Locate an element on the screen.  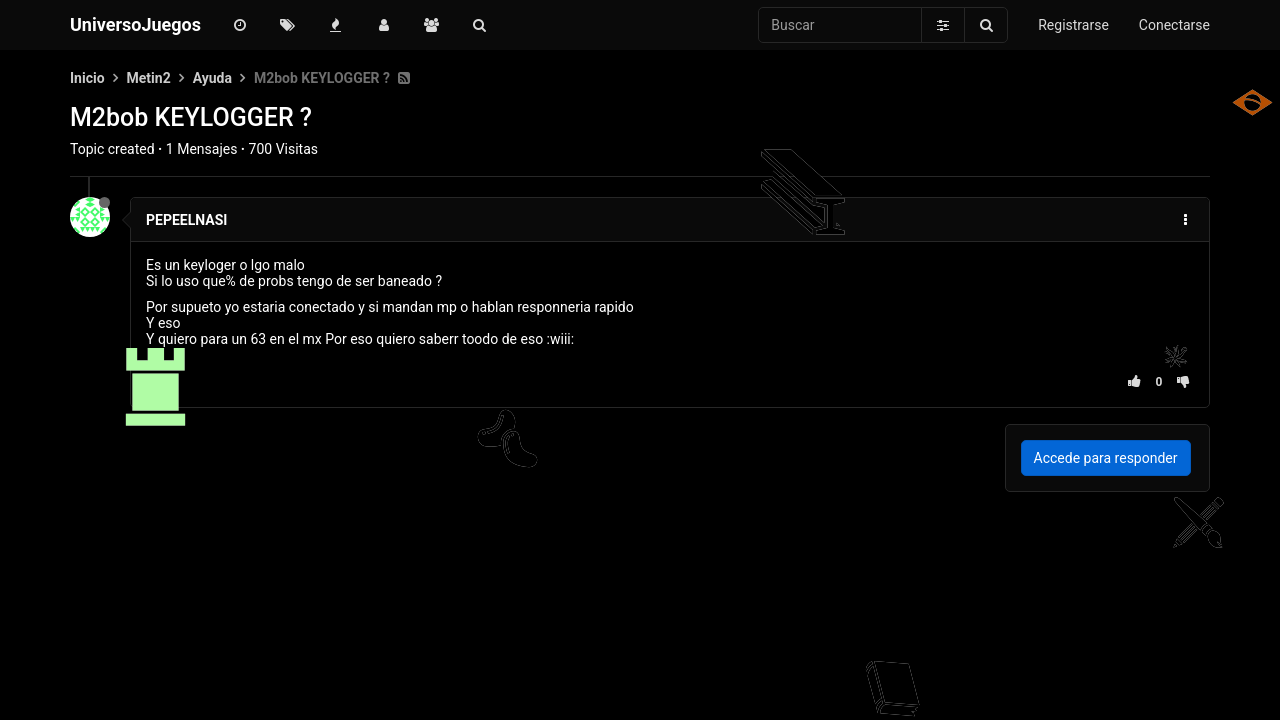
construction or building materials category is located at coordinates (803, 192).